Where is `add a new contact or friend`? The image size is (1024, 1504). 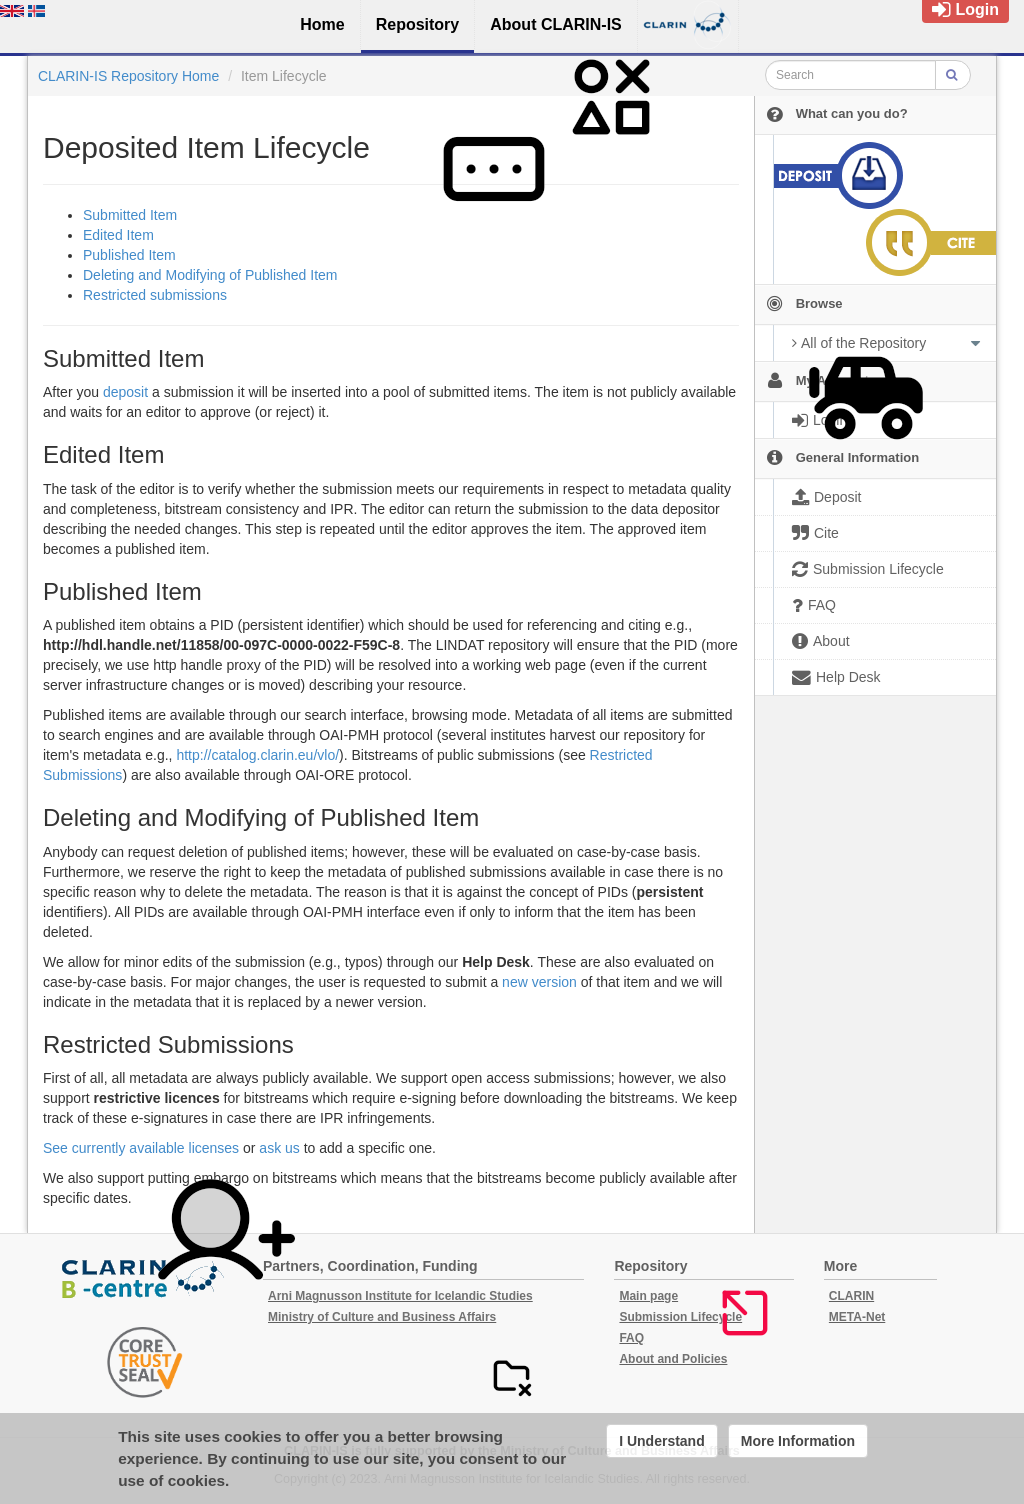 add a new contact or friend is located at coordinates (222, 1234).